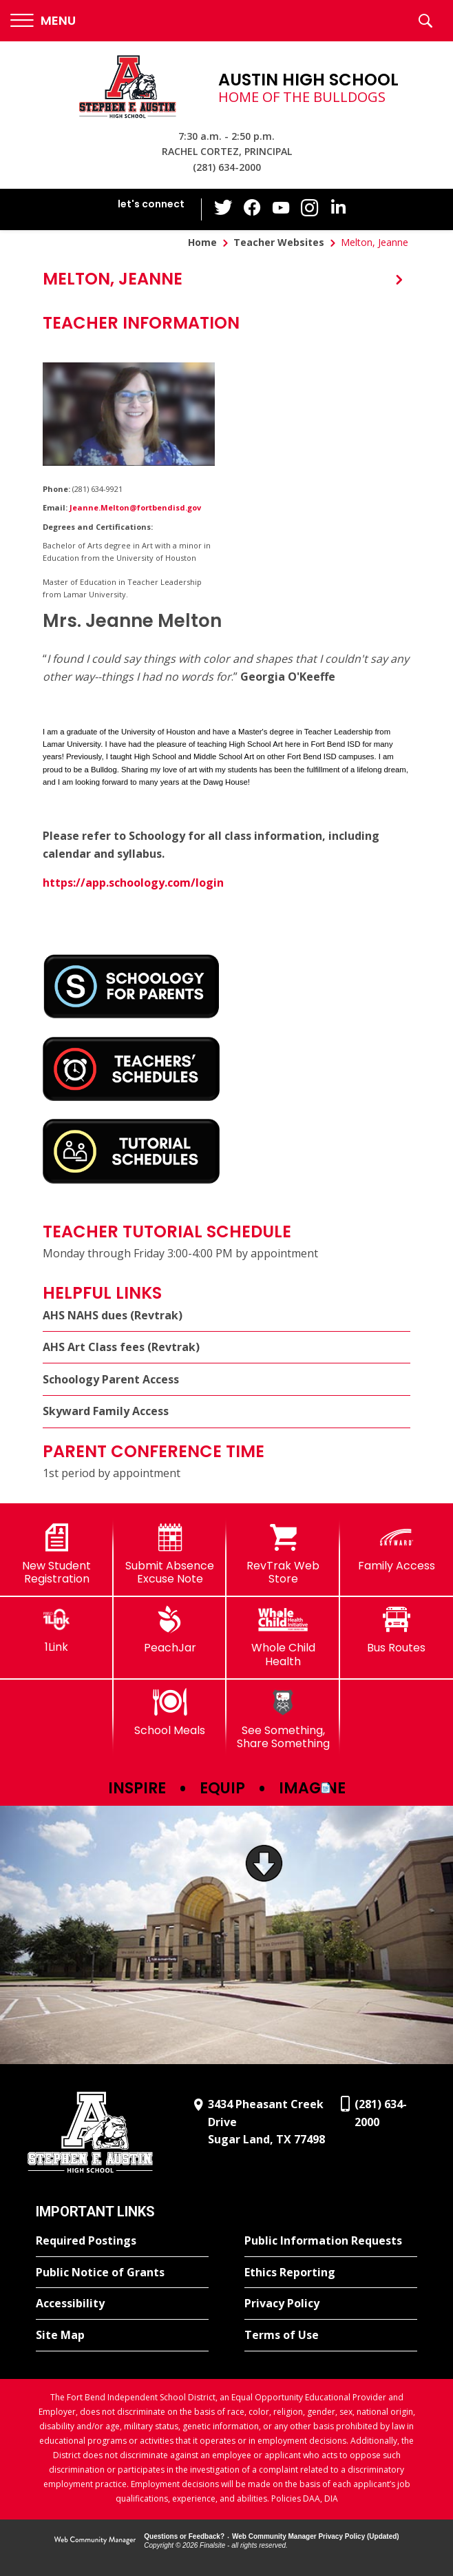  I want to click on access your downloads folder, so click(264, 1863).